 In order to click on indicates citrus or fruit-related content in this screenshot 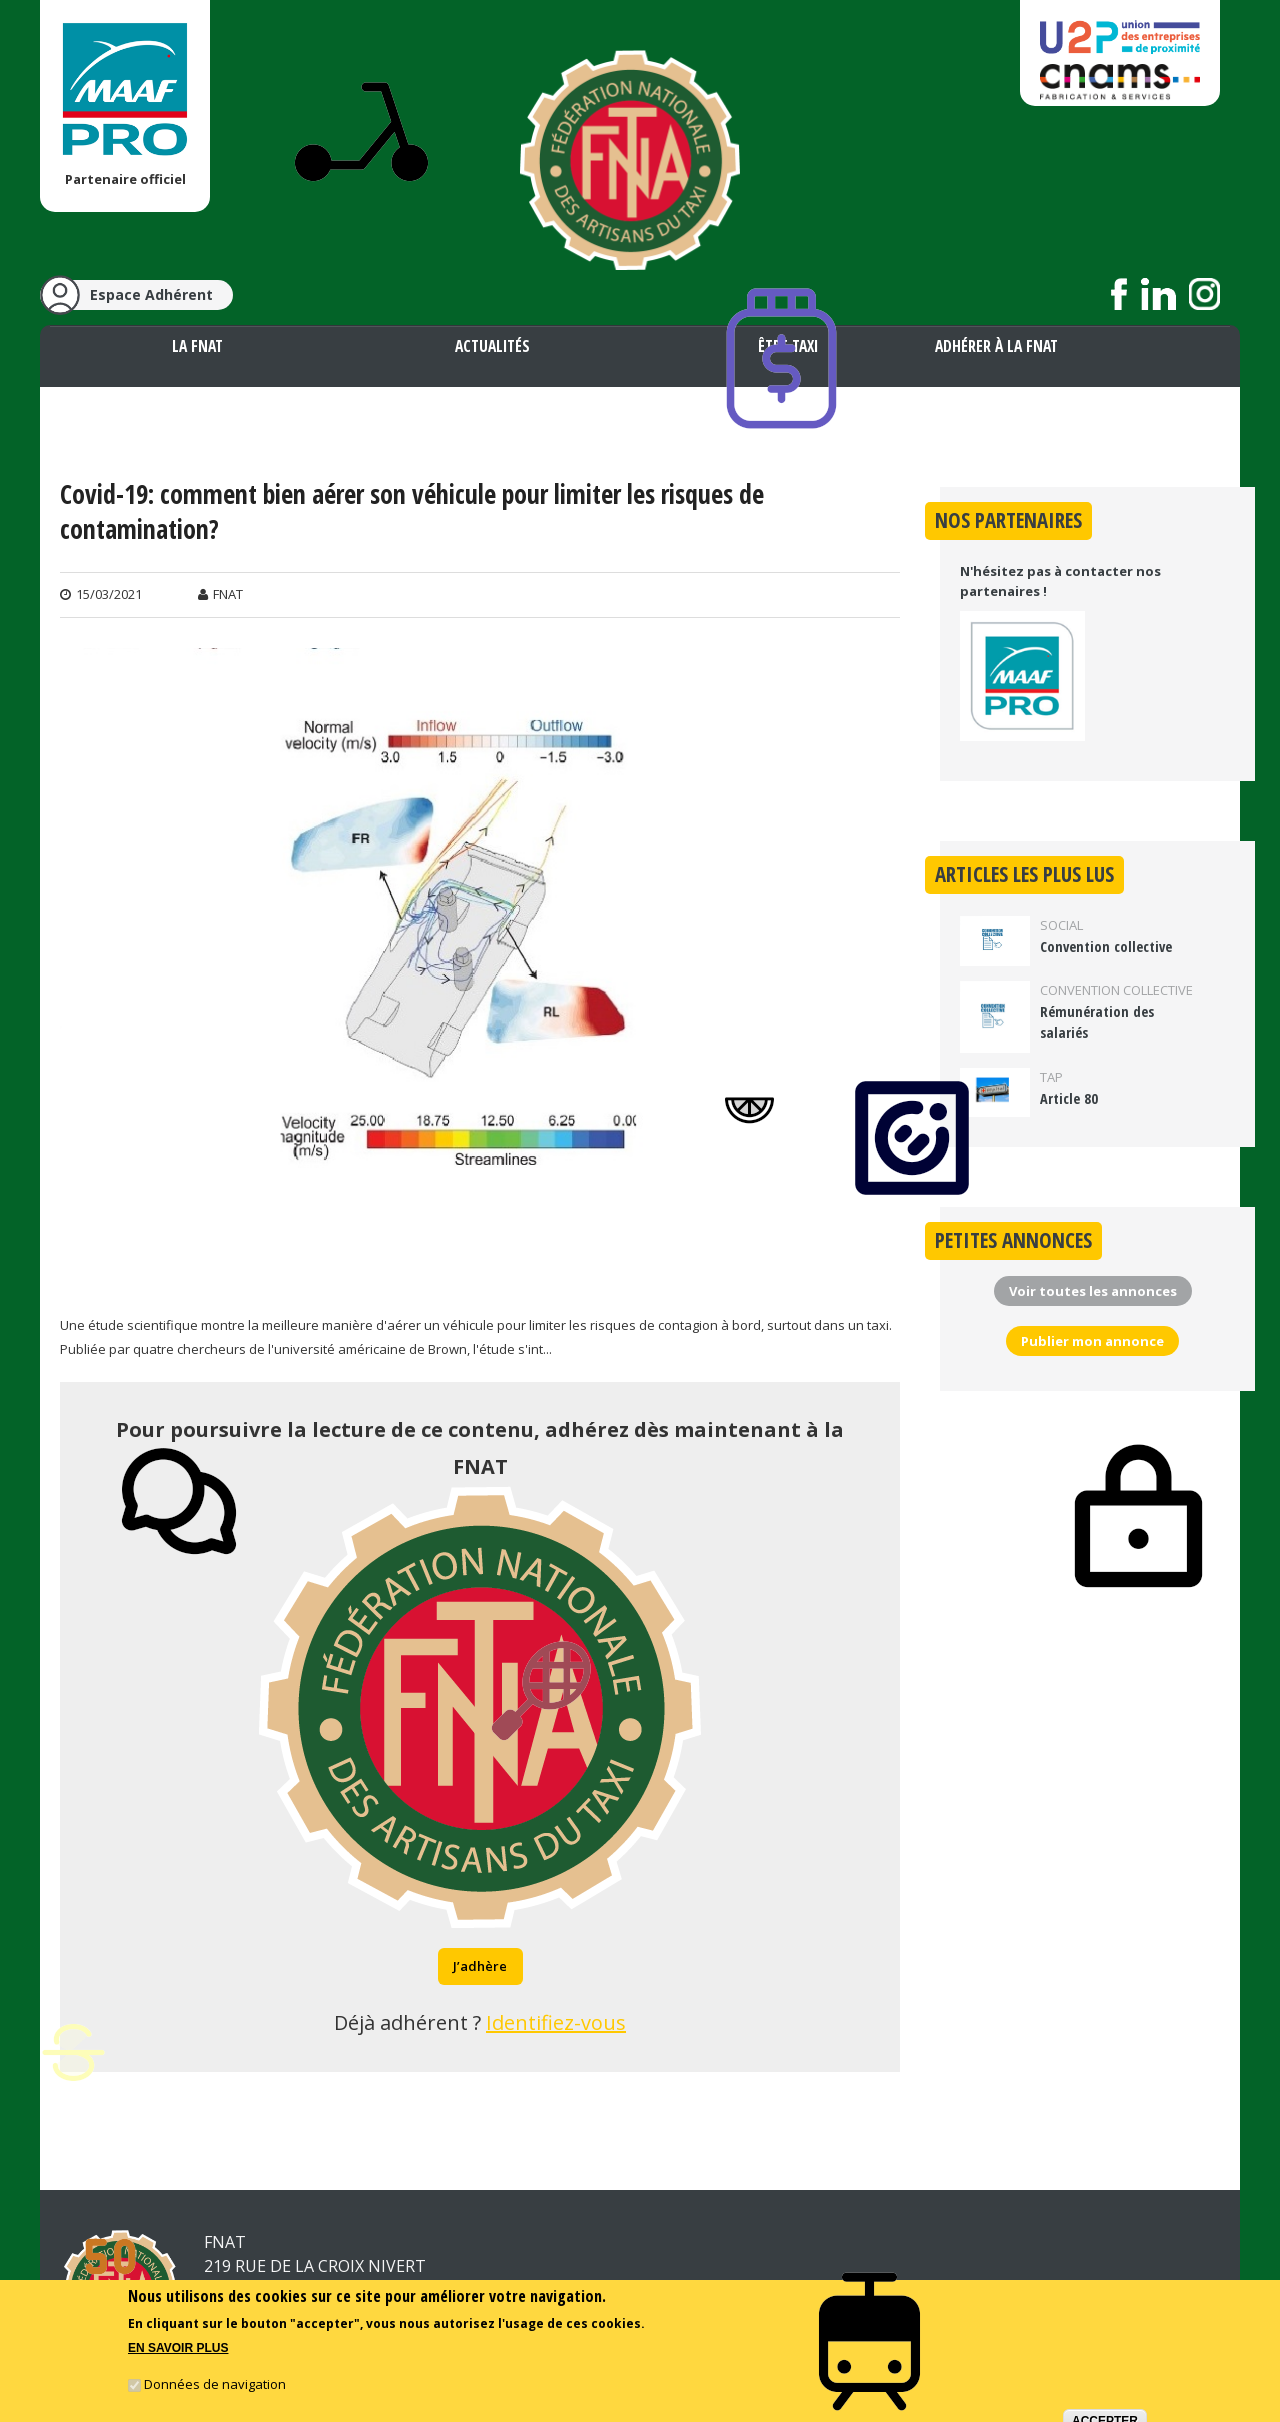, I will do `click(749, 1106)`.